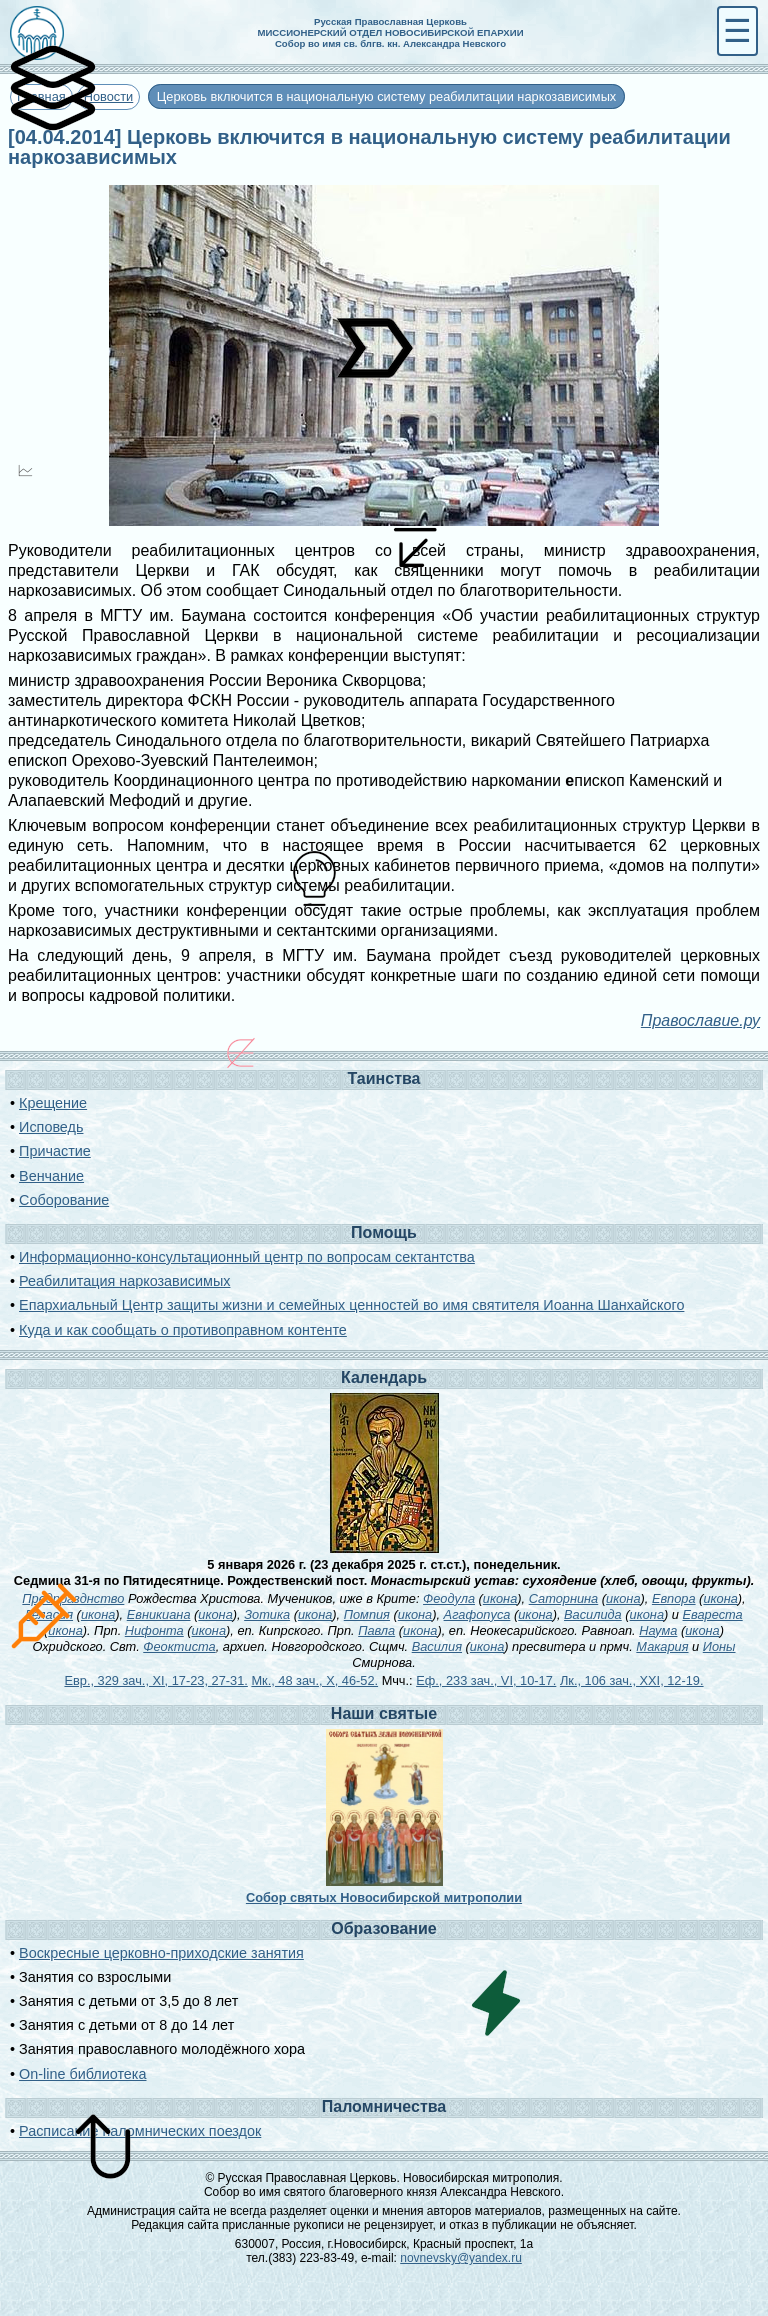 This screenshot has height=2316, width=768. I want to click on access medical or health-related features, so click(44, 1616).